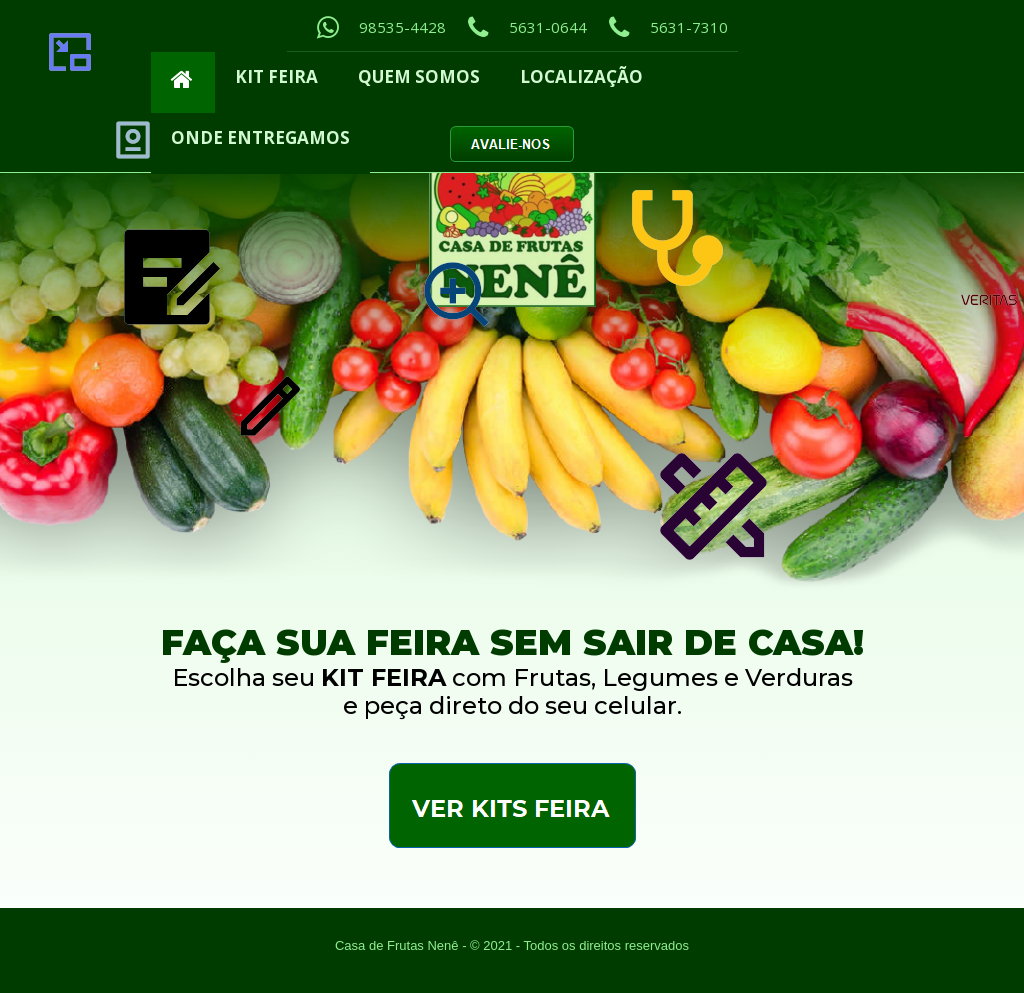  What do you see at coordinates (70, 52) in the screenshot?
I see `enable picture-in-picture mode` at bounding box center [70, 52].